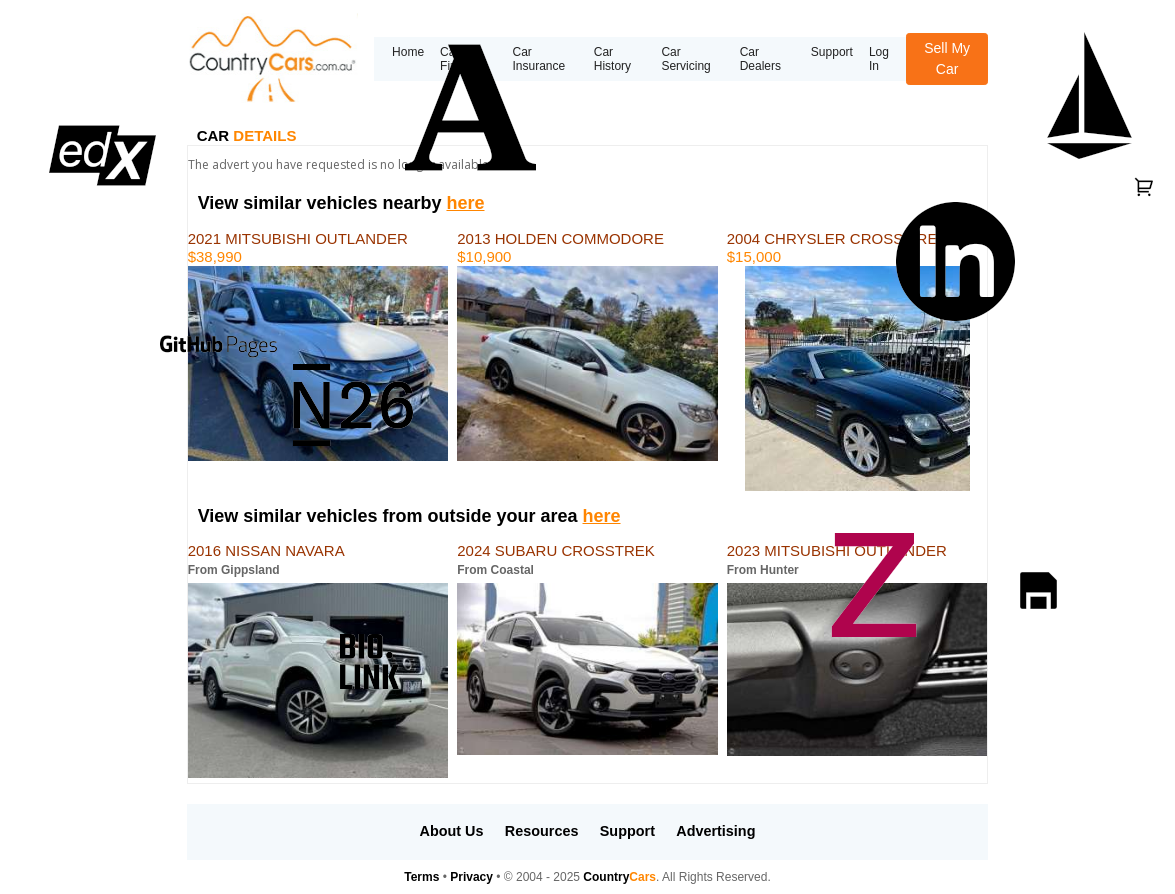  What do you see at coordinates (1089, 95) in the screenshot?
I see `istio service mesh logo` at bounding box center [1089, 95].